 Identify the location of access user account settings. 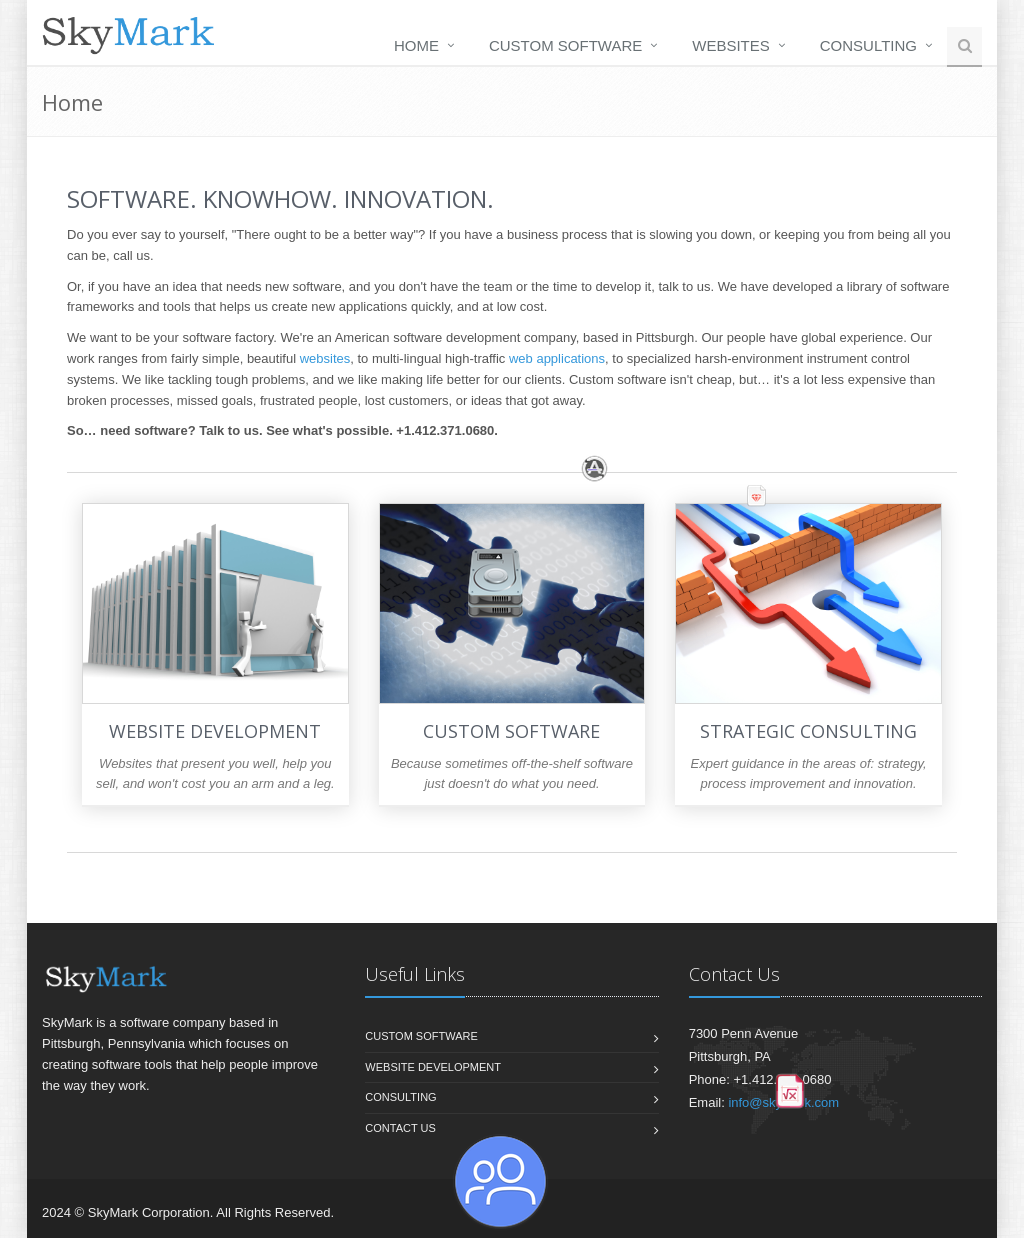
(500, 1181).